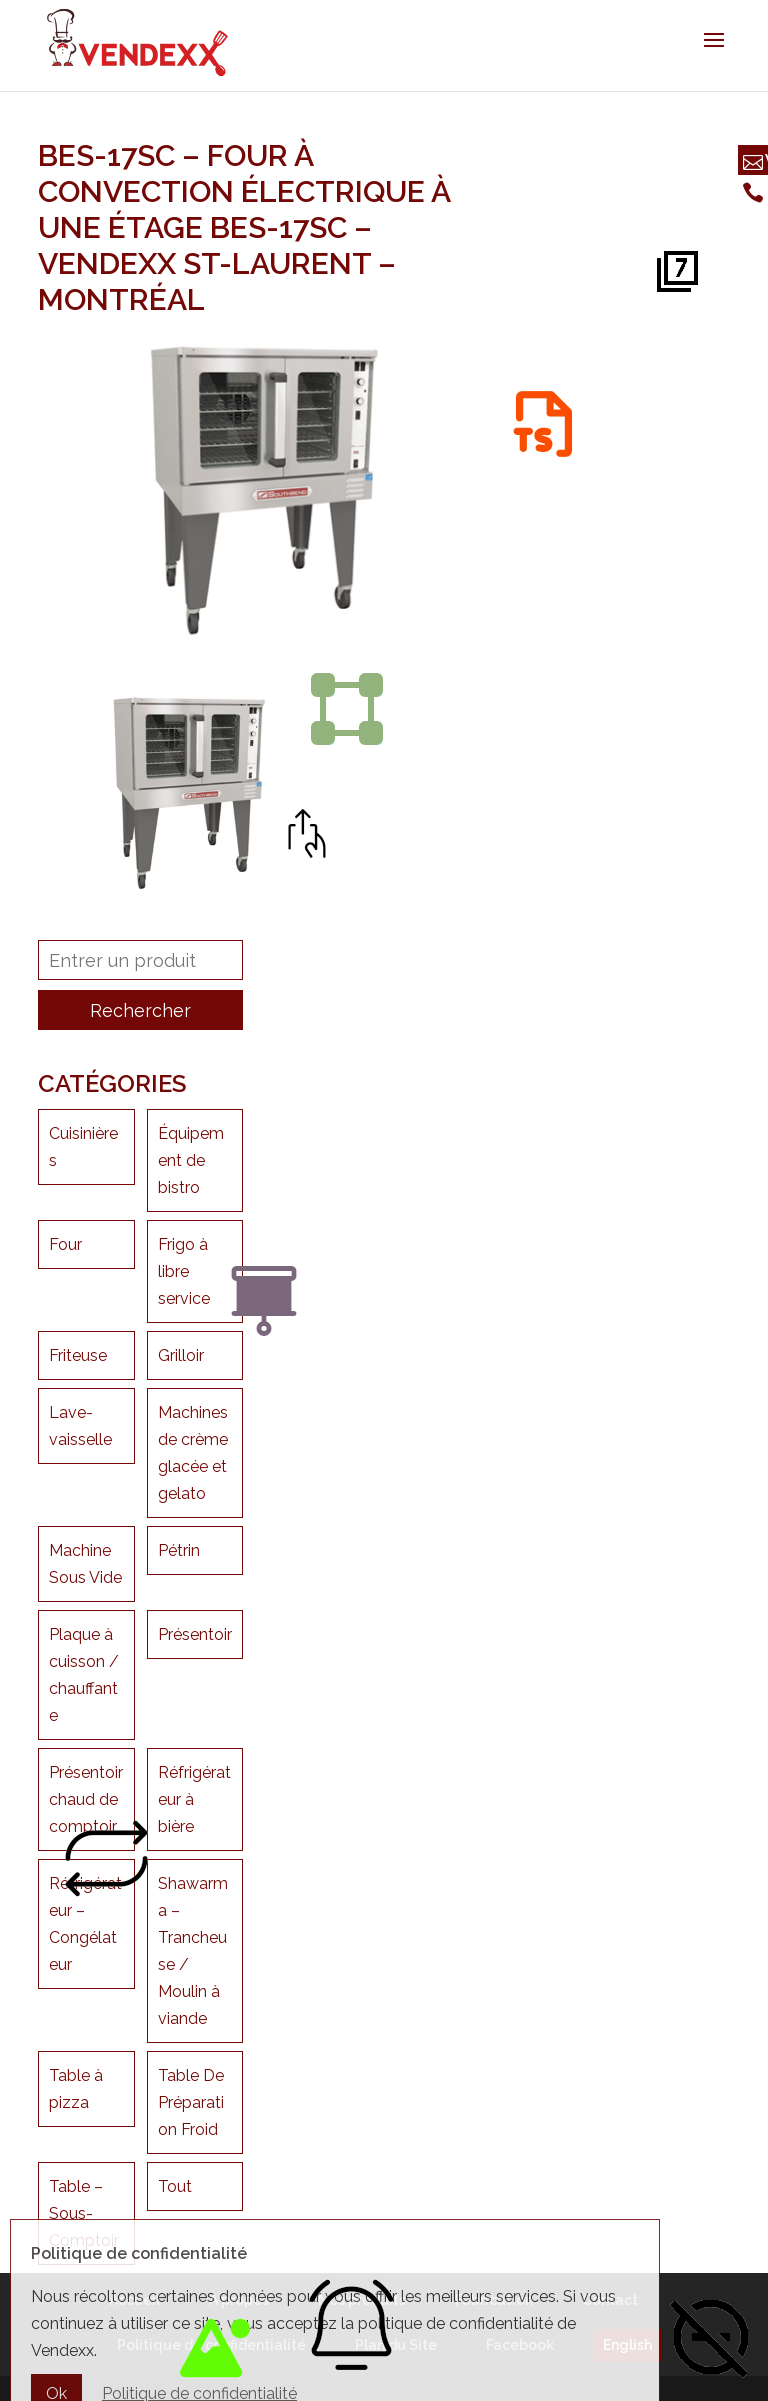 This screenshot has width=768, height=2401. I want to click on deposit or transfer funds, so click(304, 833).